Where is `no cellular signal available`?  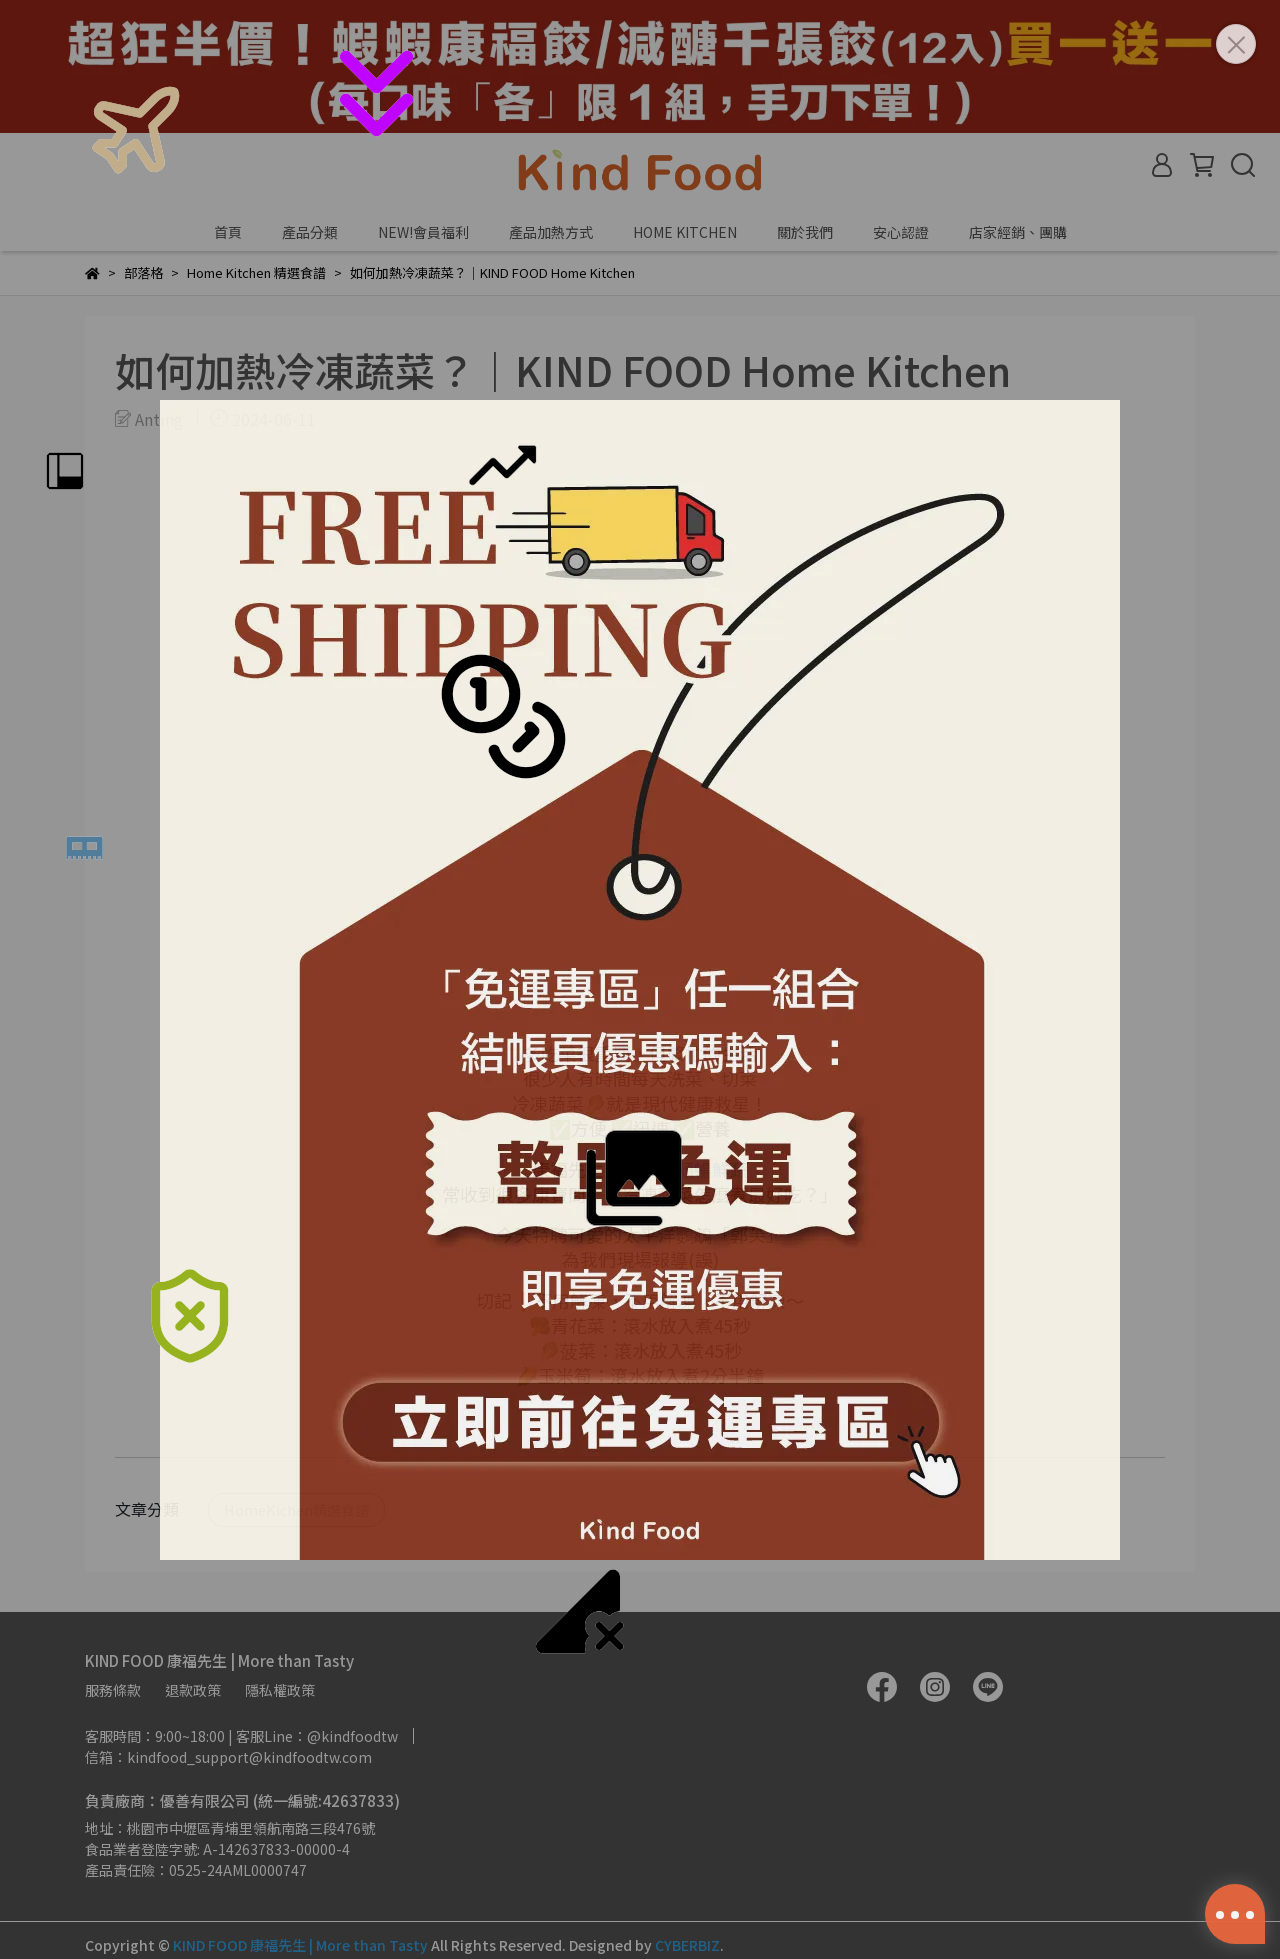
no cellular signal available is located at coordinates (585, 1615).